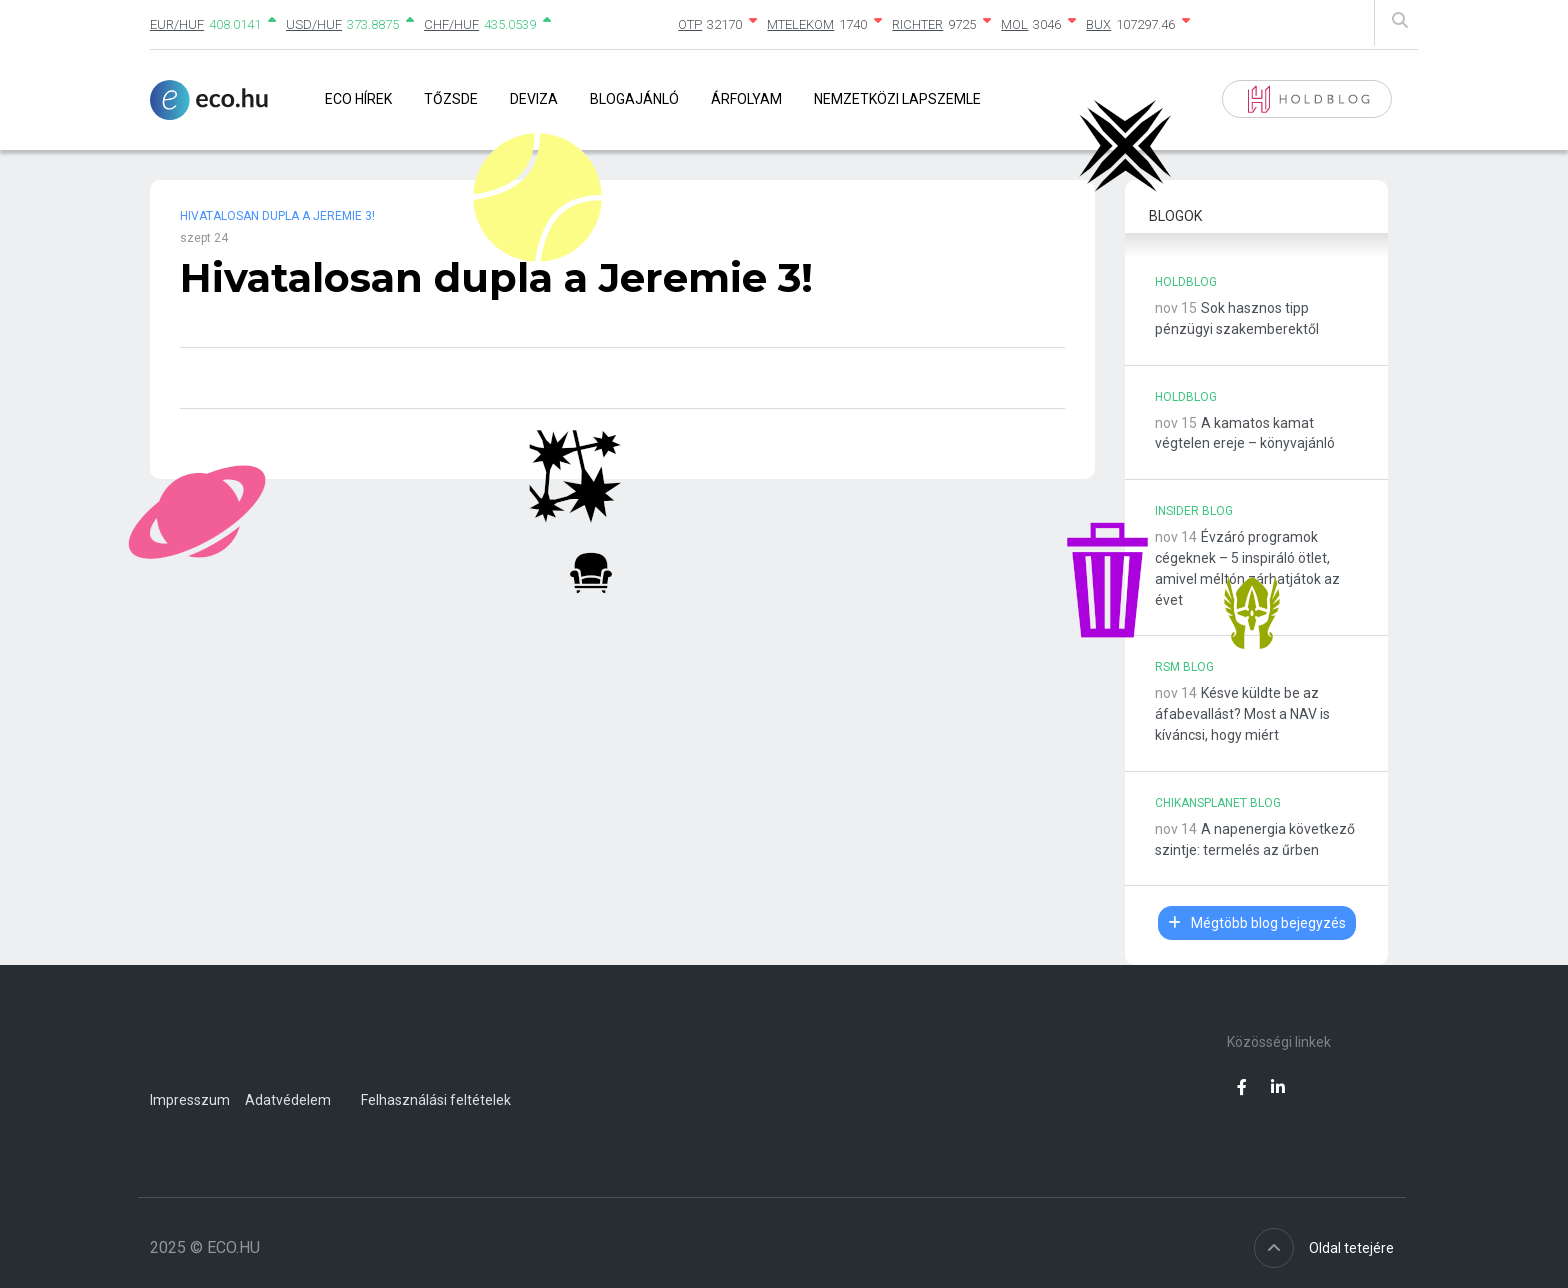 Image resolution: width=1568 pixels, height=1288 pixels. Describe the element at coordinates (198, 514) in the screenshot. I see `access space or astronomy-themed content` at that location.